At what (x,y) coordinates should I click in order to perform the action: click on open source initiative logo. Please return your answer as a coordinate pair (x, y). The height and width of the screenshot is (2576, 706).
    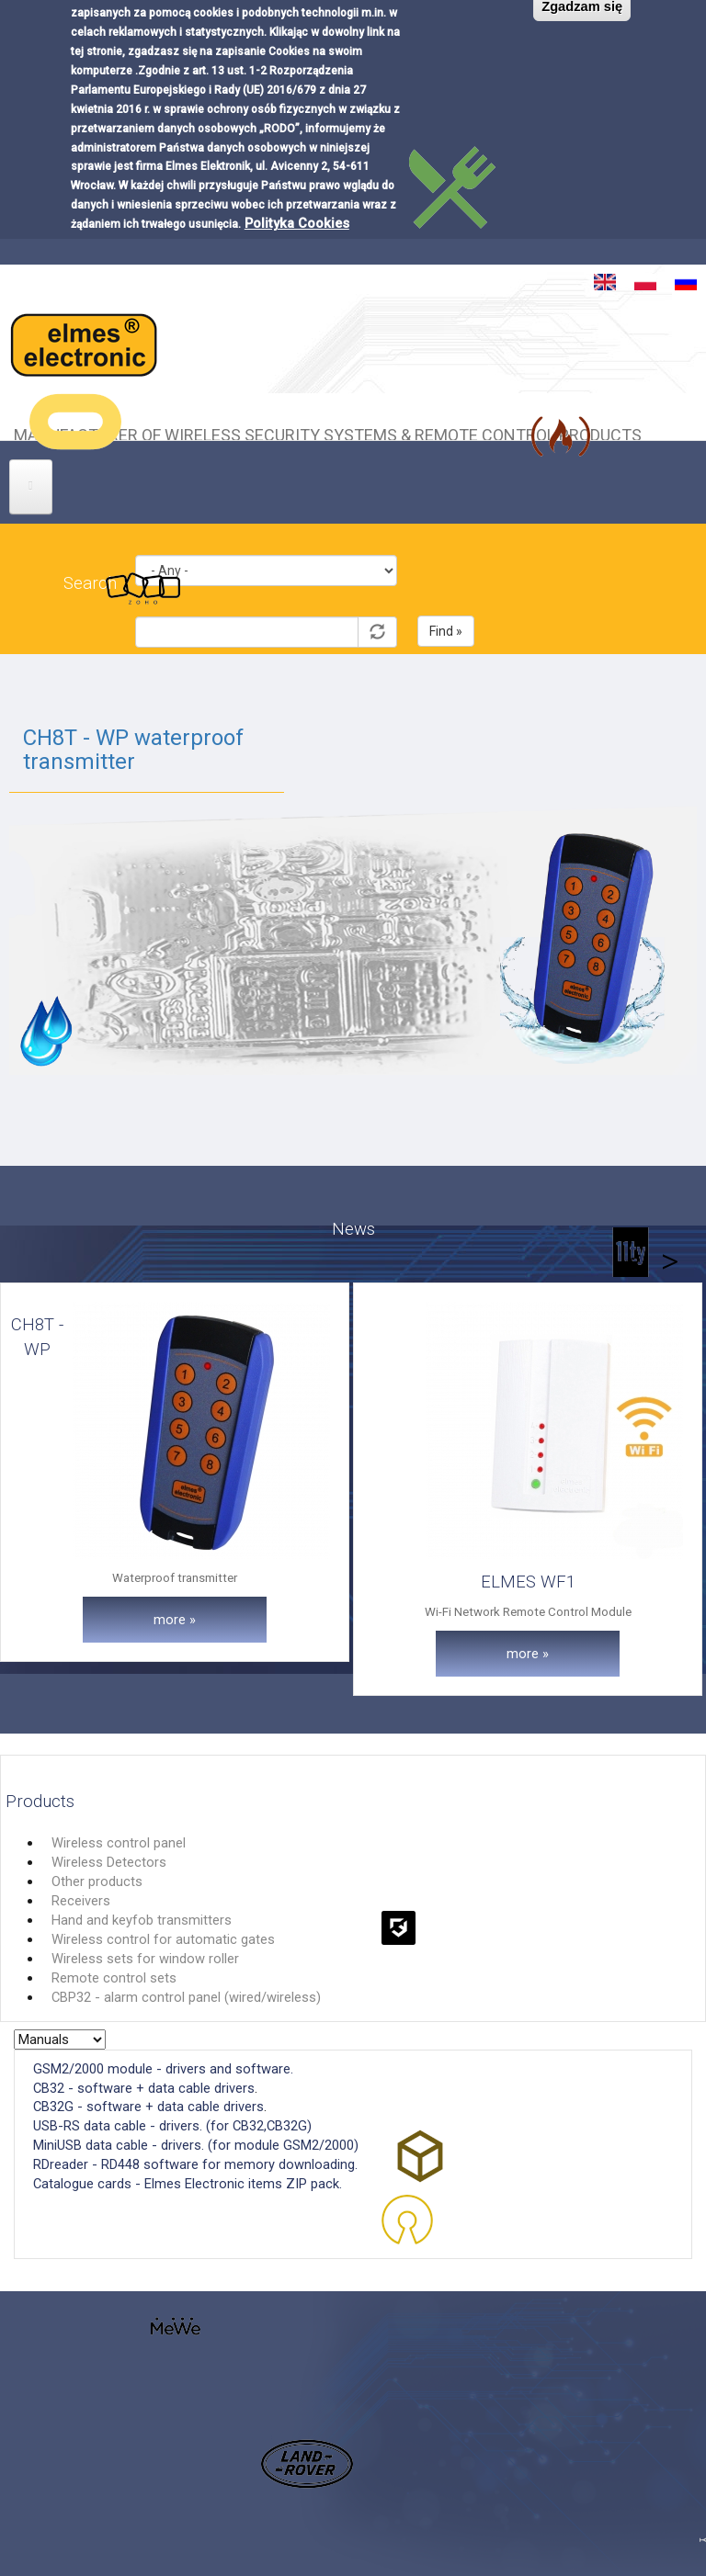
    Looking at the image, I should click on (407, 2220).